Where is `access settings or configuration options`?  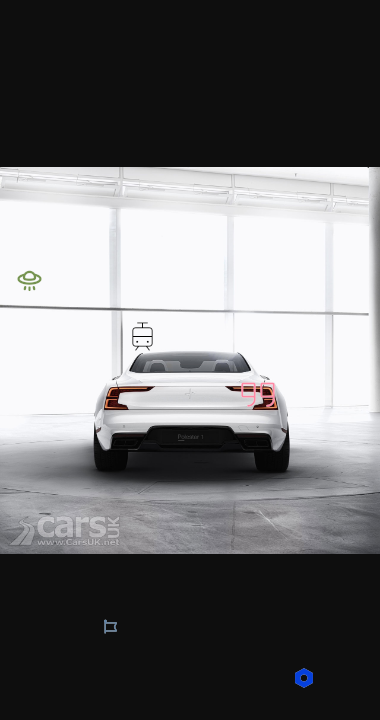 access settings or configuration options is located at coordinates (304, 678).